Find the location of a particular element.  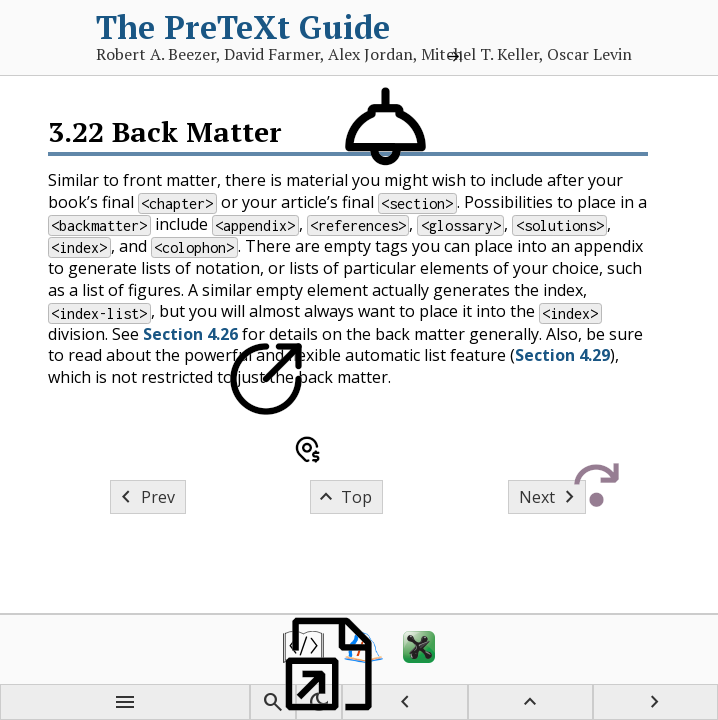

find nearby financial services or ATMs is located at coordinates (307, 449).